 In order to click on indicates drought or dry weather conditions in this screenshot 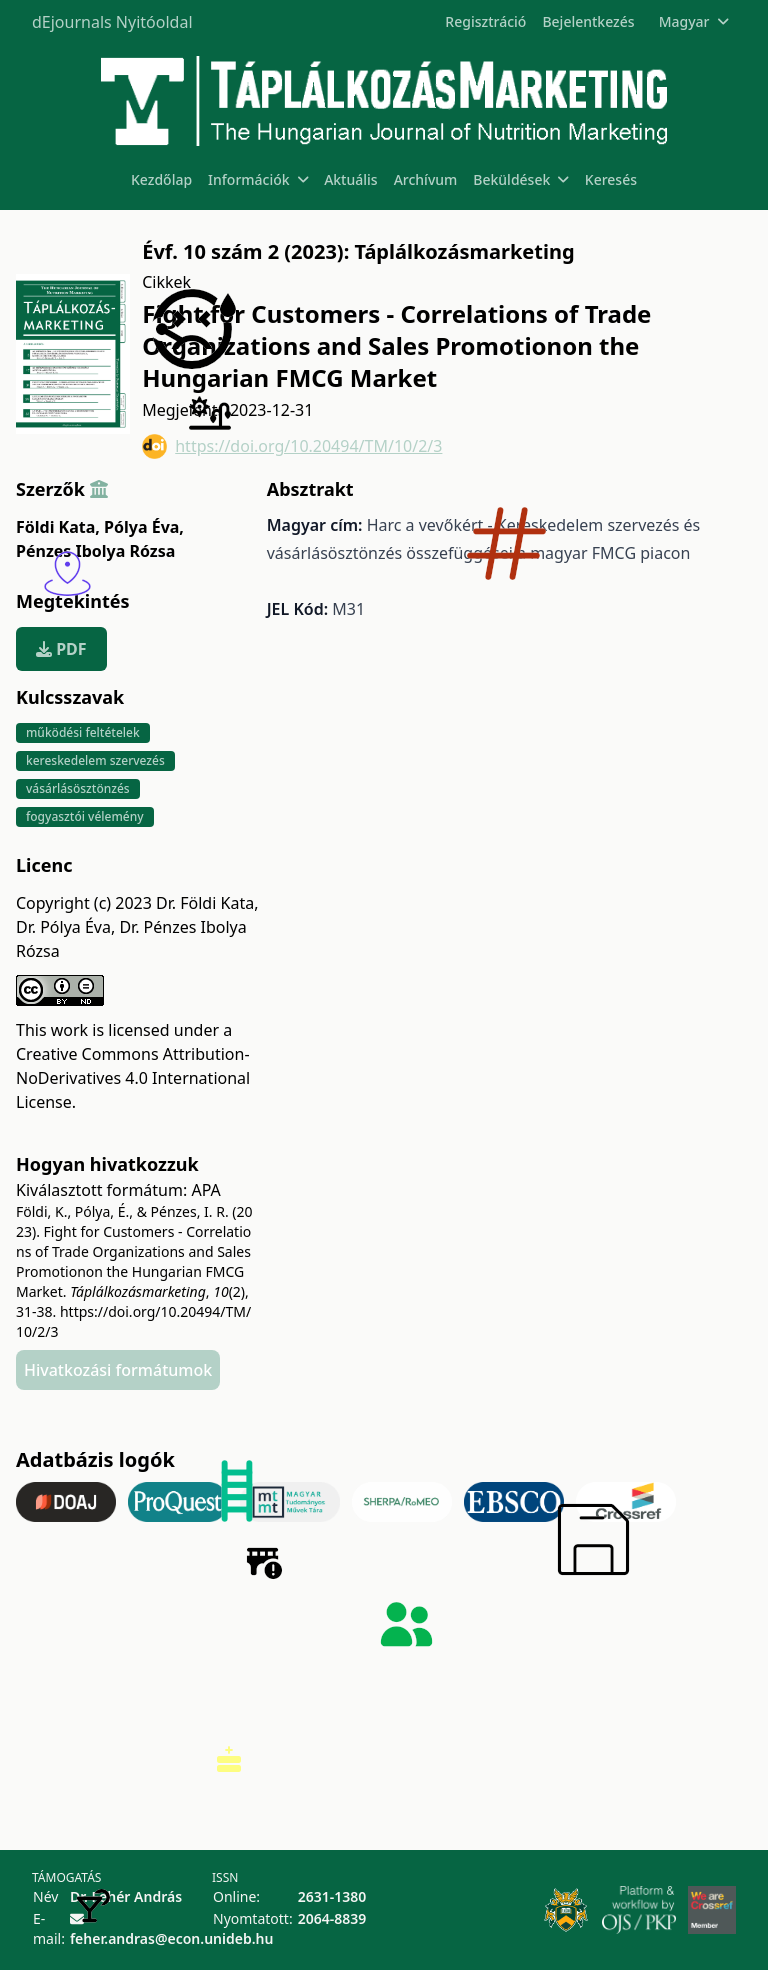, I will do `click(210, 413)`.